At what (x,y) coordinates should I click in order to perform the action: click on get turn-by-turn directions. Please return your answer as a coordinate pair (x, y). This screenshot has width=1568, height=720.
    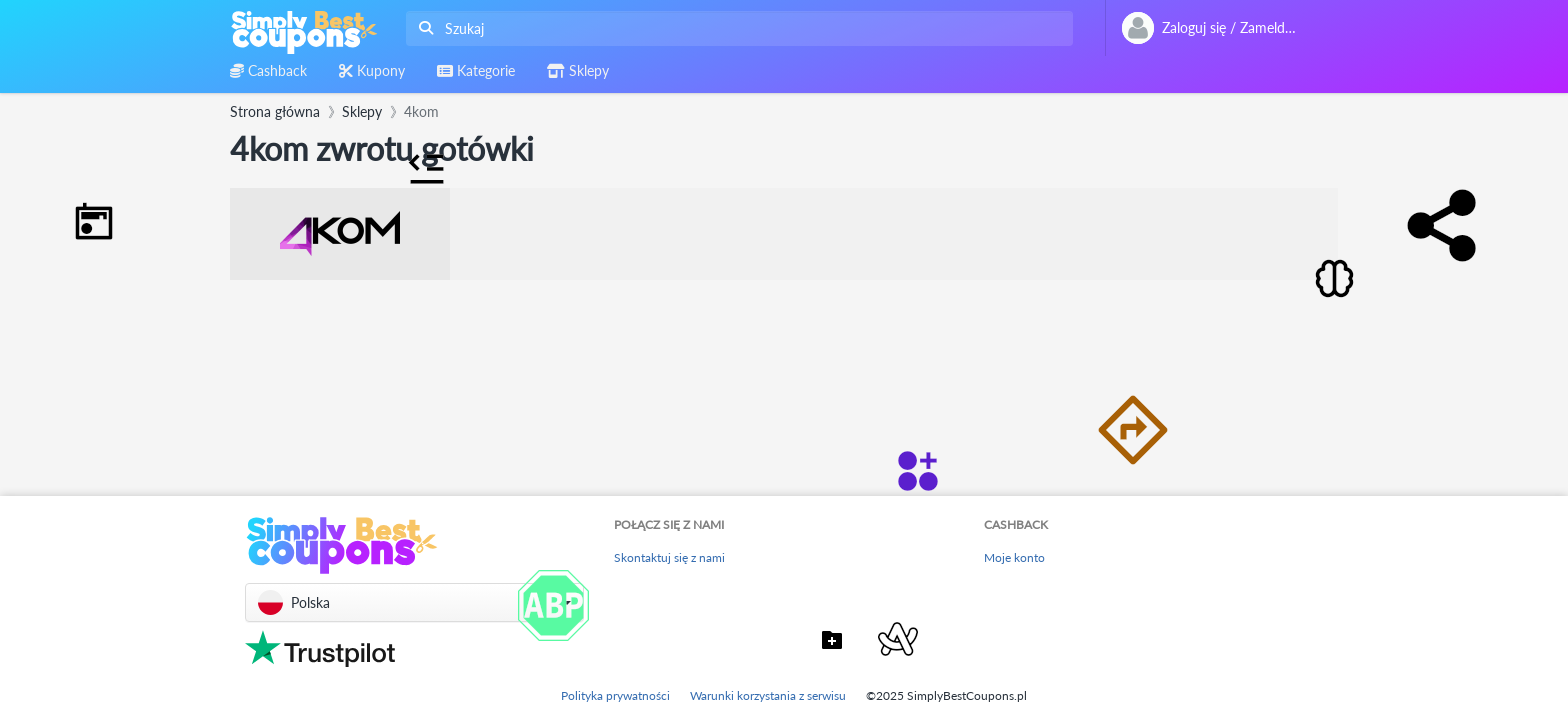
    Looking at the image, I should click on (1133, 430).